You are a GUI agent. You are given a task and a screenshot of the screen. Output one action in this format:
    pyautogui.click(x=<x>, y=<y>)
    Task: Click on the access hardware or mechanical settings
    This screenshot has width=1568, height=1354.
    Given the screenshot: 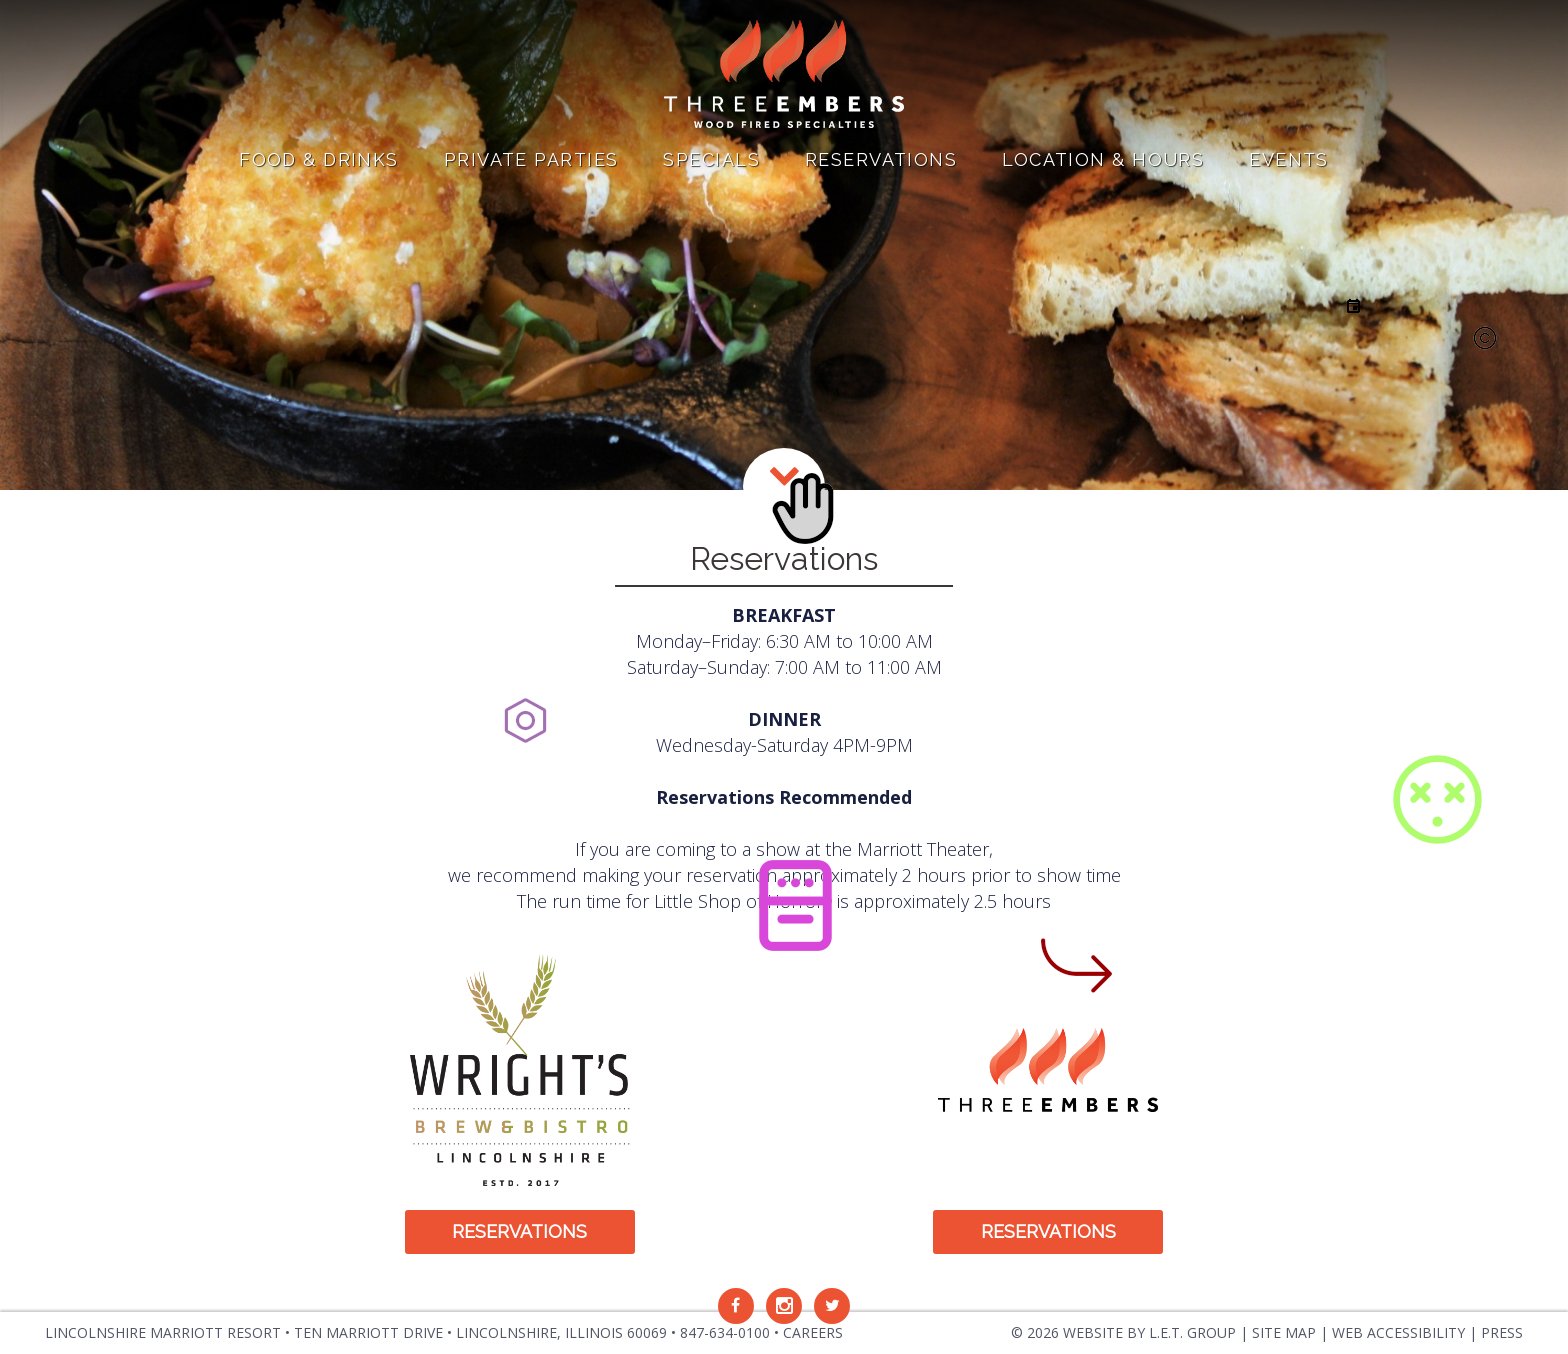 What is the action you would take?
    pyautogui.click(x=525, y=720)
    